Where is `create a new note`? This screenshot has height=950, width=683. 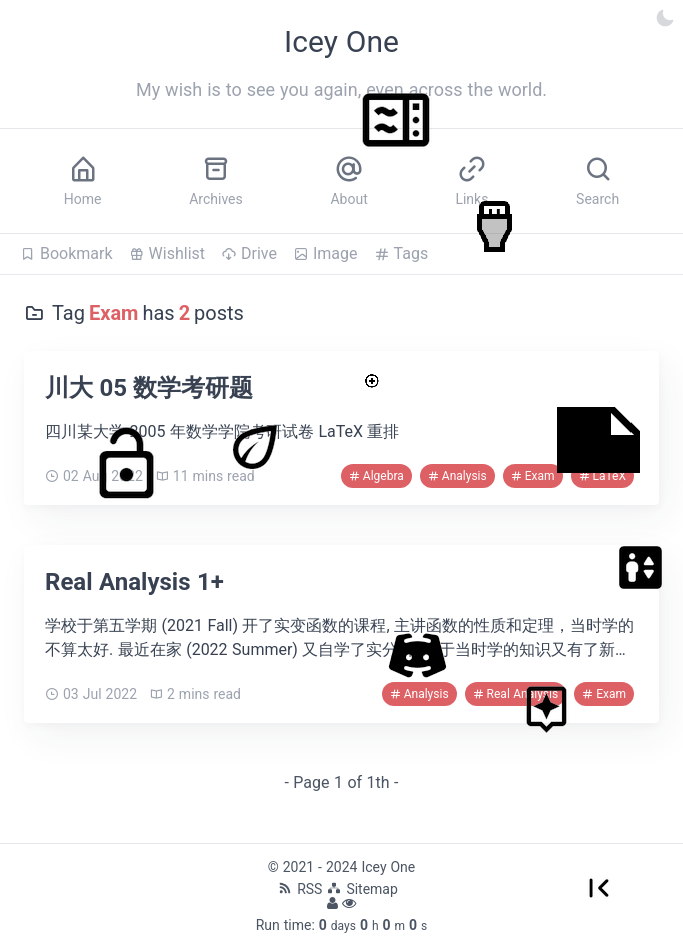
create a new note is located at coordinates (598, 439).